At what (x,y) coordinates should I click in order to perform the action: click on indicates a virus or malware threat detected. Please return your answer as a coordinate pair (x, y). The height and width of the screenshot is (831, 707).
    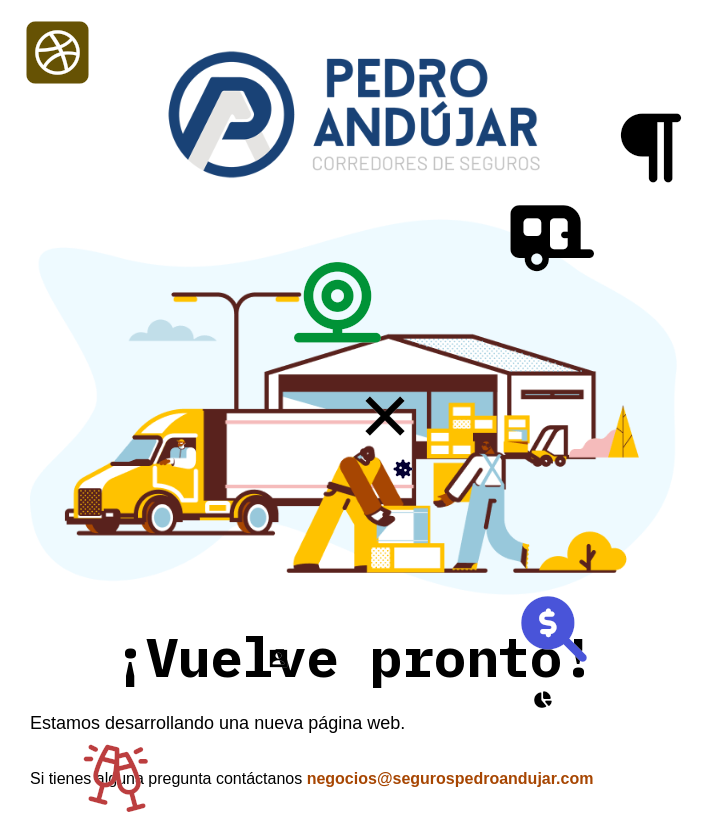
    Looking at the image, I should click on (403, 469).